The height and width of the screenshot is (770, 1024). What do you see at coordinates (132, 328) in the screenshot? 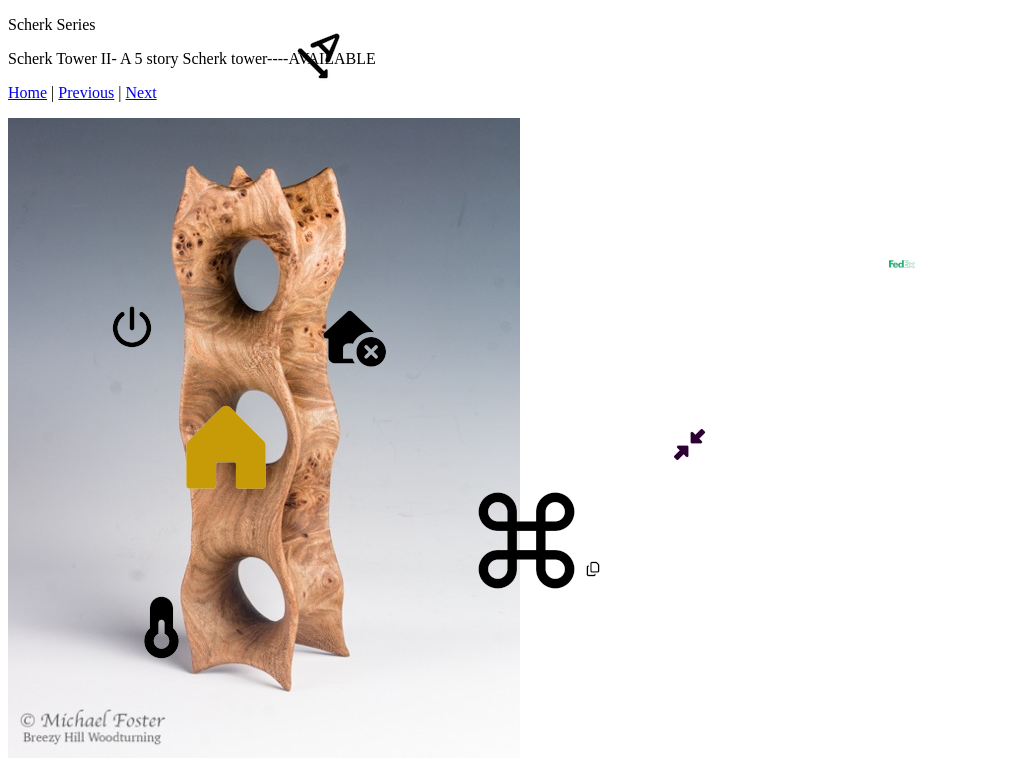
I see `turn off or shut down the device` at bounding box center [132, 328].